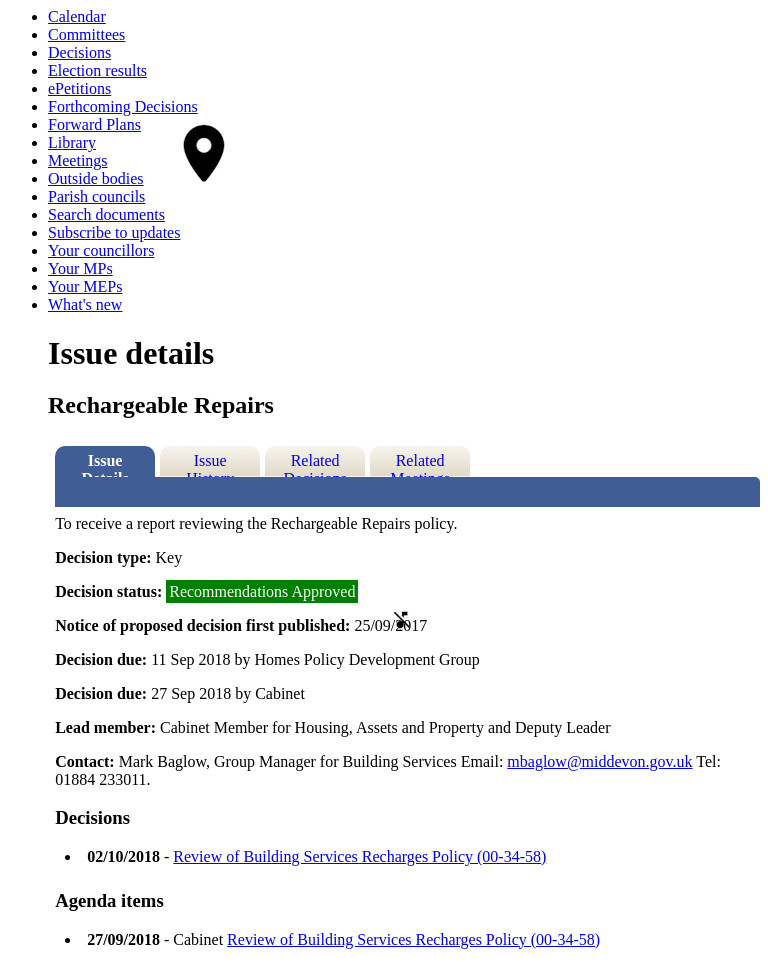 The image size is (768, 962). Describe the element at coordinates (204, 154) in the screenshot. I see `view current location on map` at that location.